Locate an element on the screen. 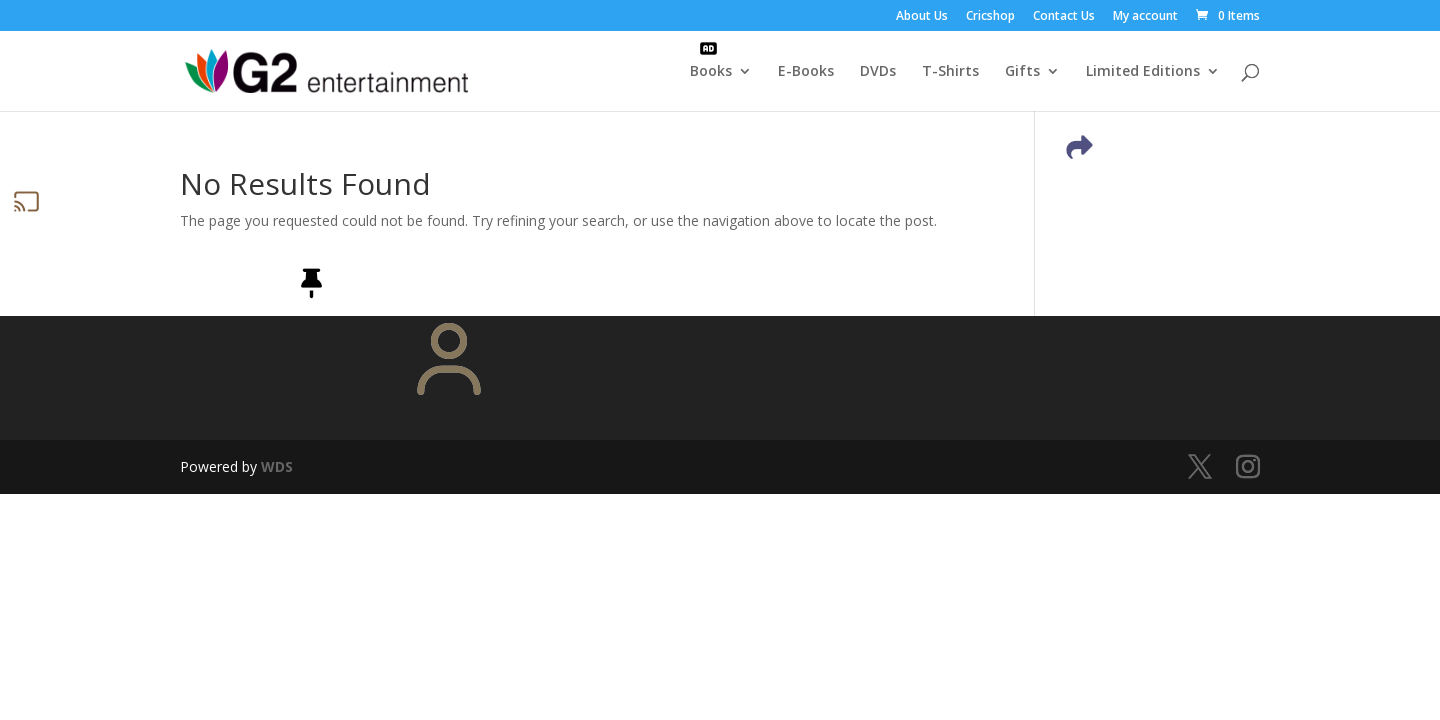  cast media to a nearby device is located at coordinates (26, 201).